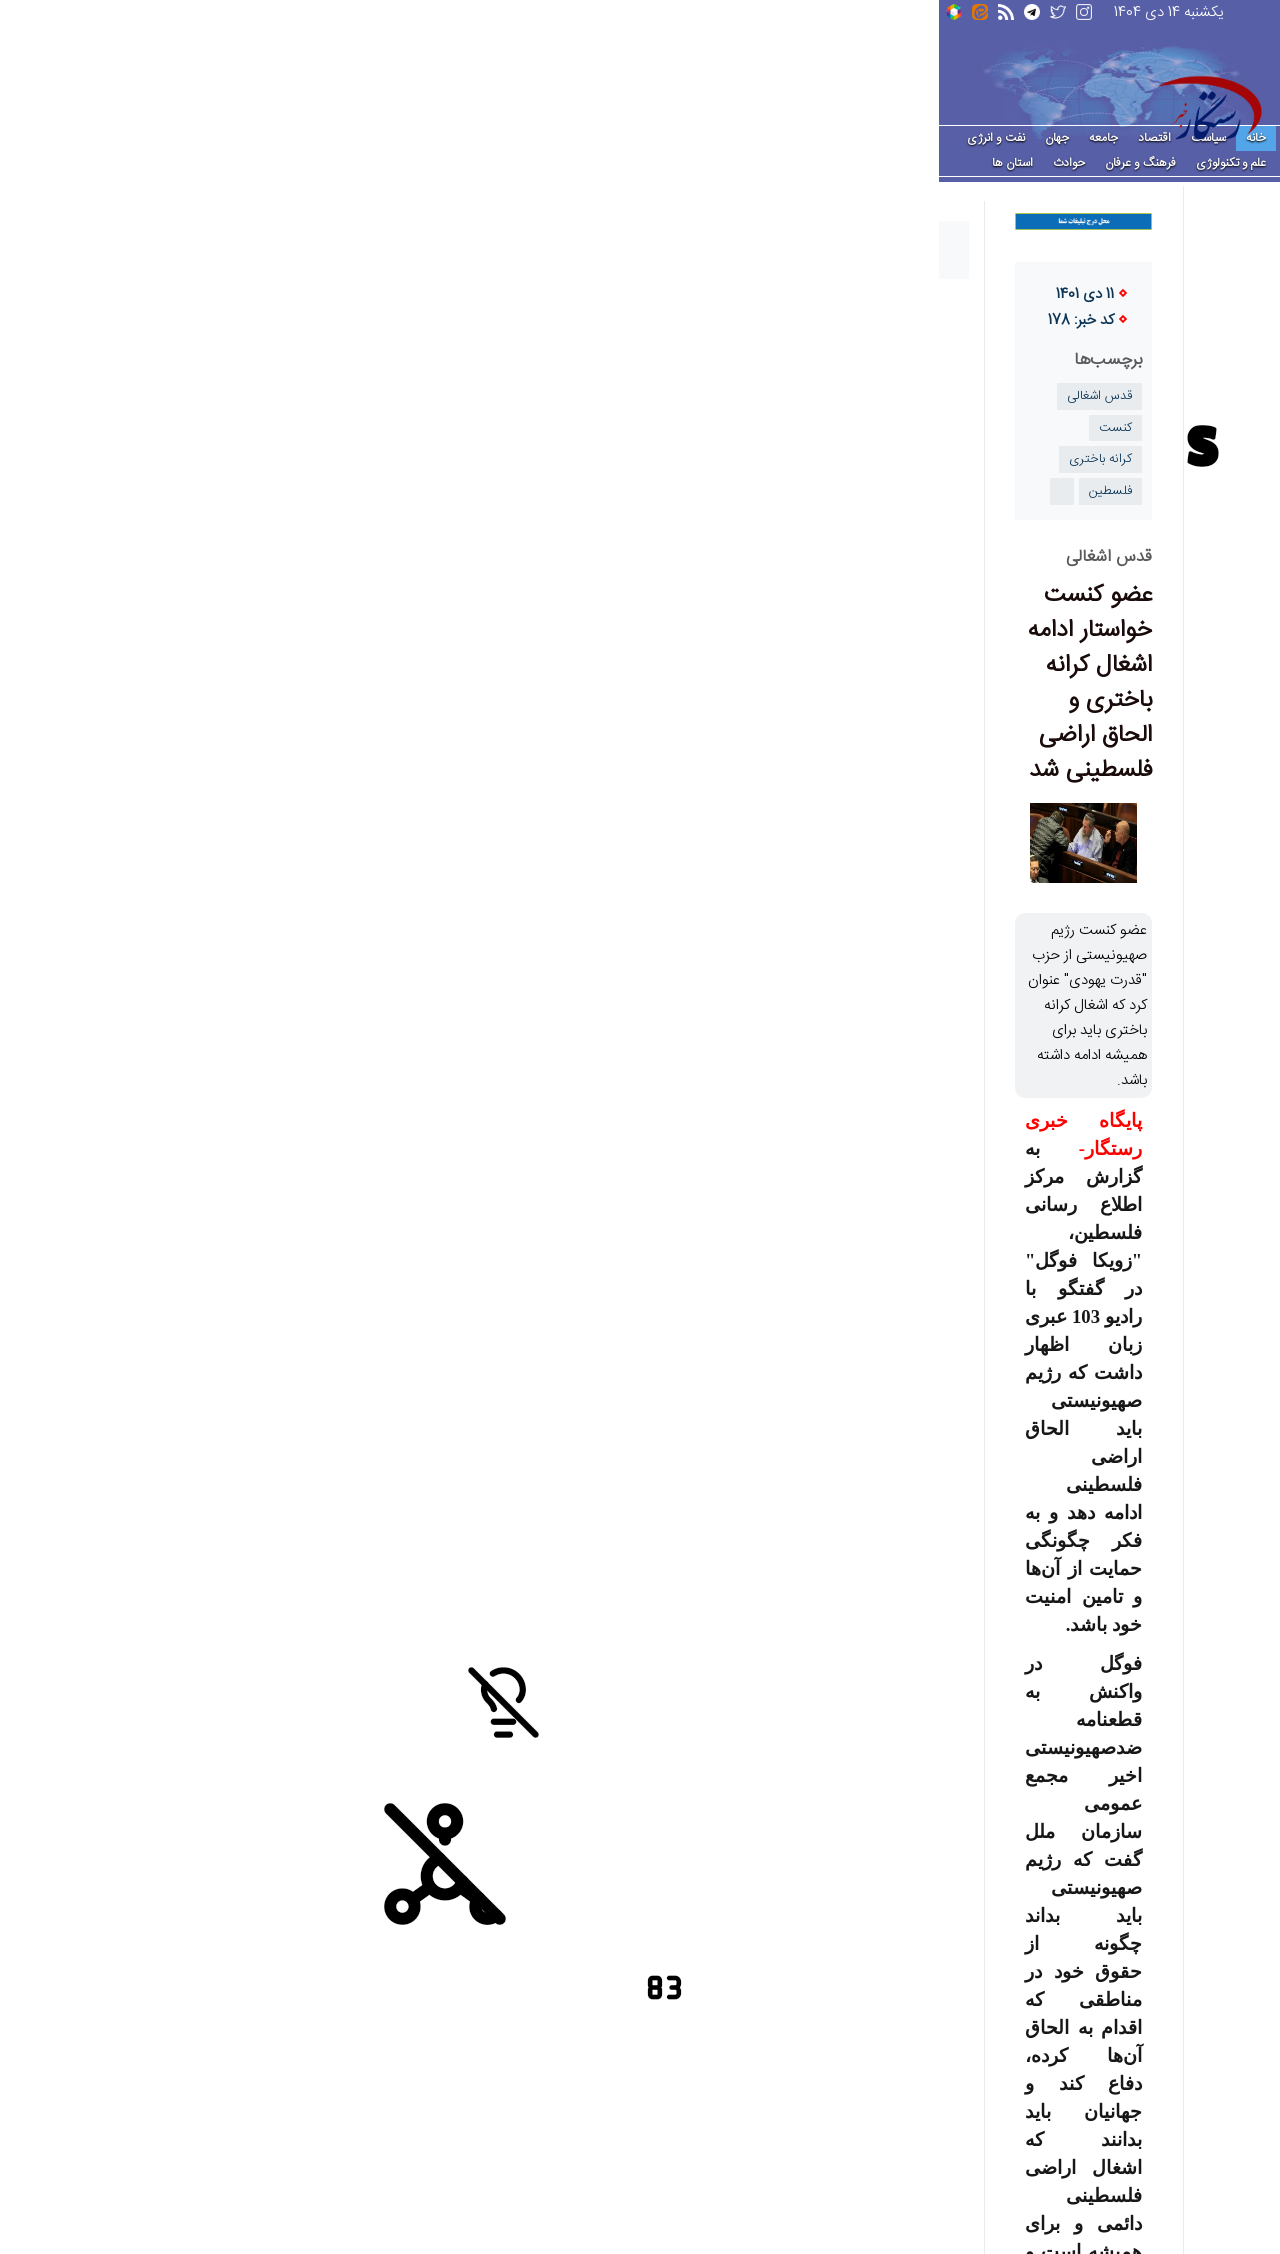 The width and height of the screenshot is (1280, 2254). I want to click on turn off lights or disable lighting, so click(503, 1702).